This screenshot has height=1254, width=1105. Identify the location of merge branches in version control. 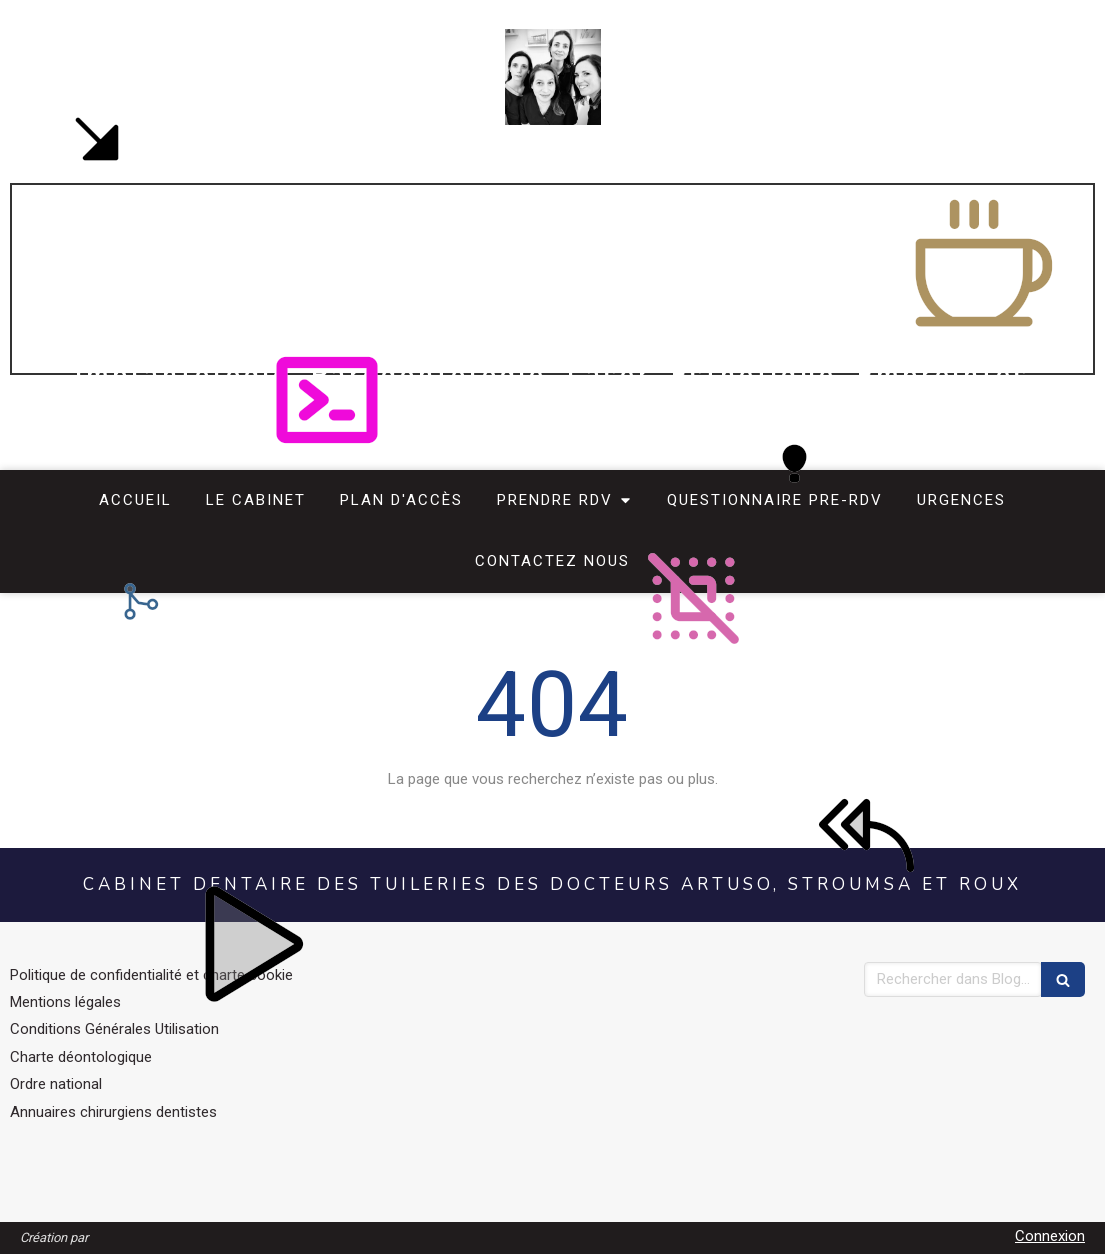
(138, 601).